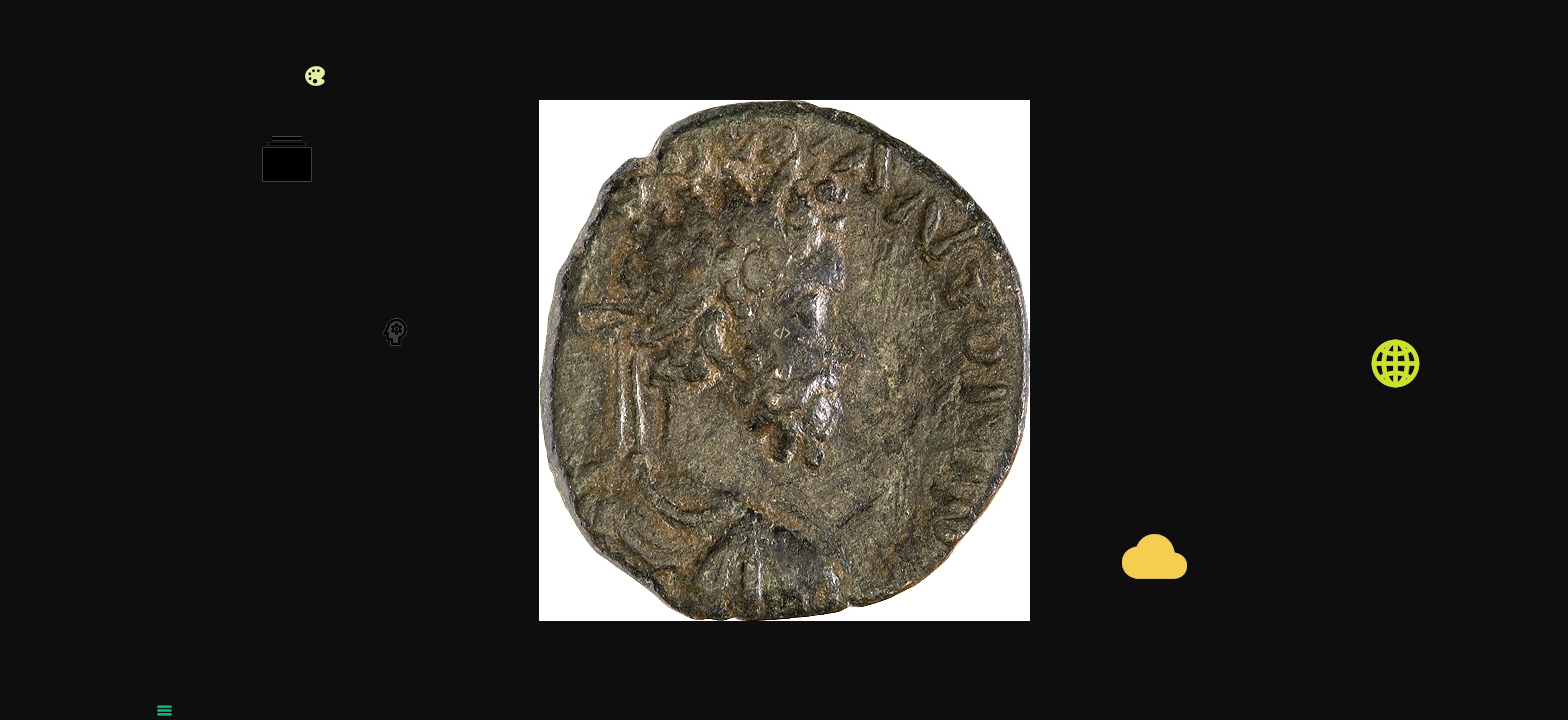 The height and width of the screenshot is (720, 1568). What do you see at coordinates (287, 159) in the screenshot?
I see `view your photo albums` at bounding box center [287, 159].